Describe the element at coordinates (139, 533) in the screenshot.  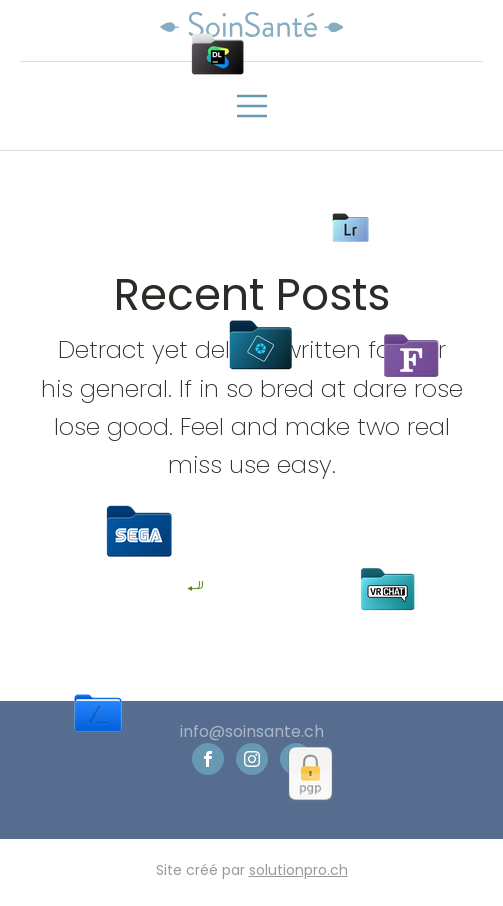
I see `open folder containing sega games or files` at that location.